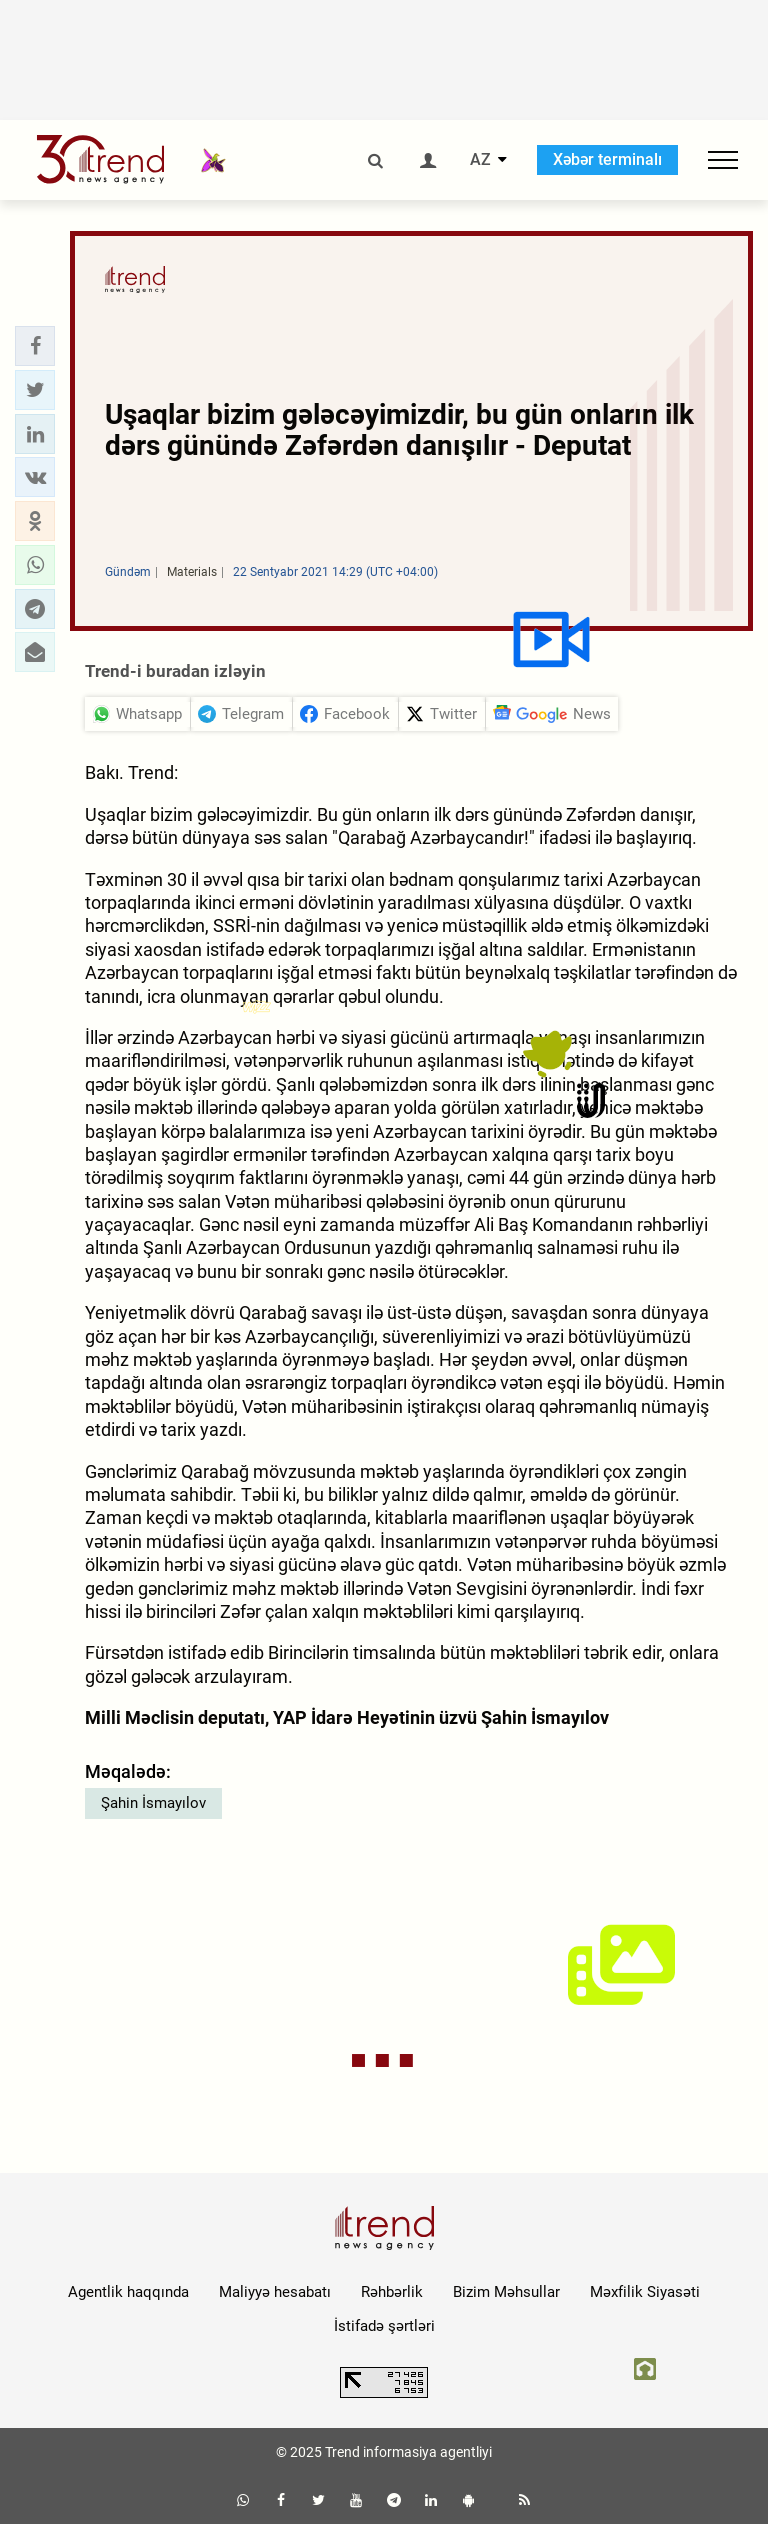 Image resolution: width=768 pixels, height=2524 pixels. Describe the element at coordinates (645, 2369) in the screenshot. I see `open LMMS digital audio workstation` at that location.